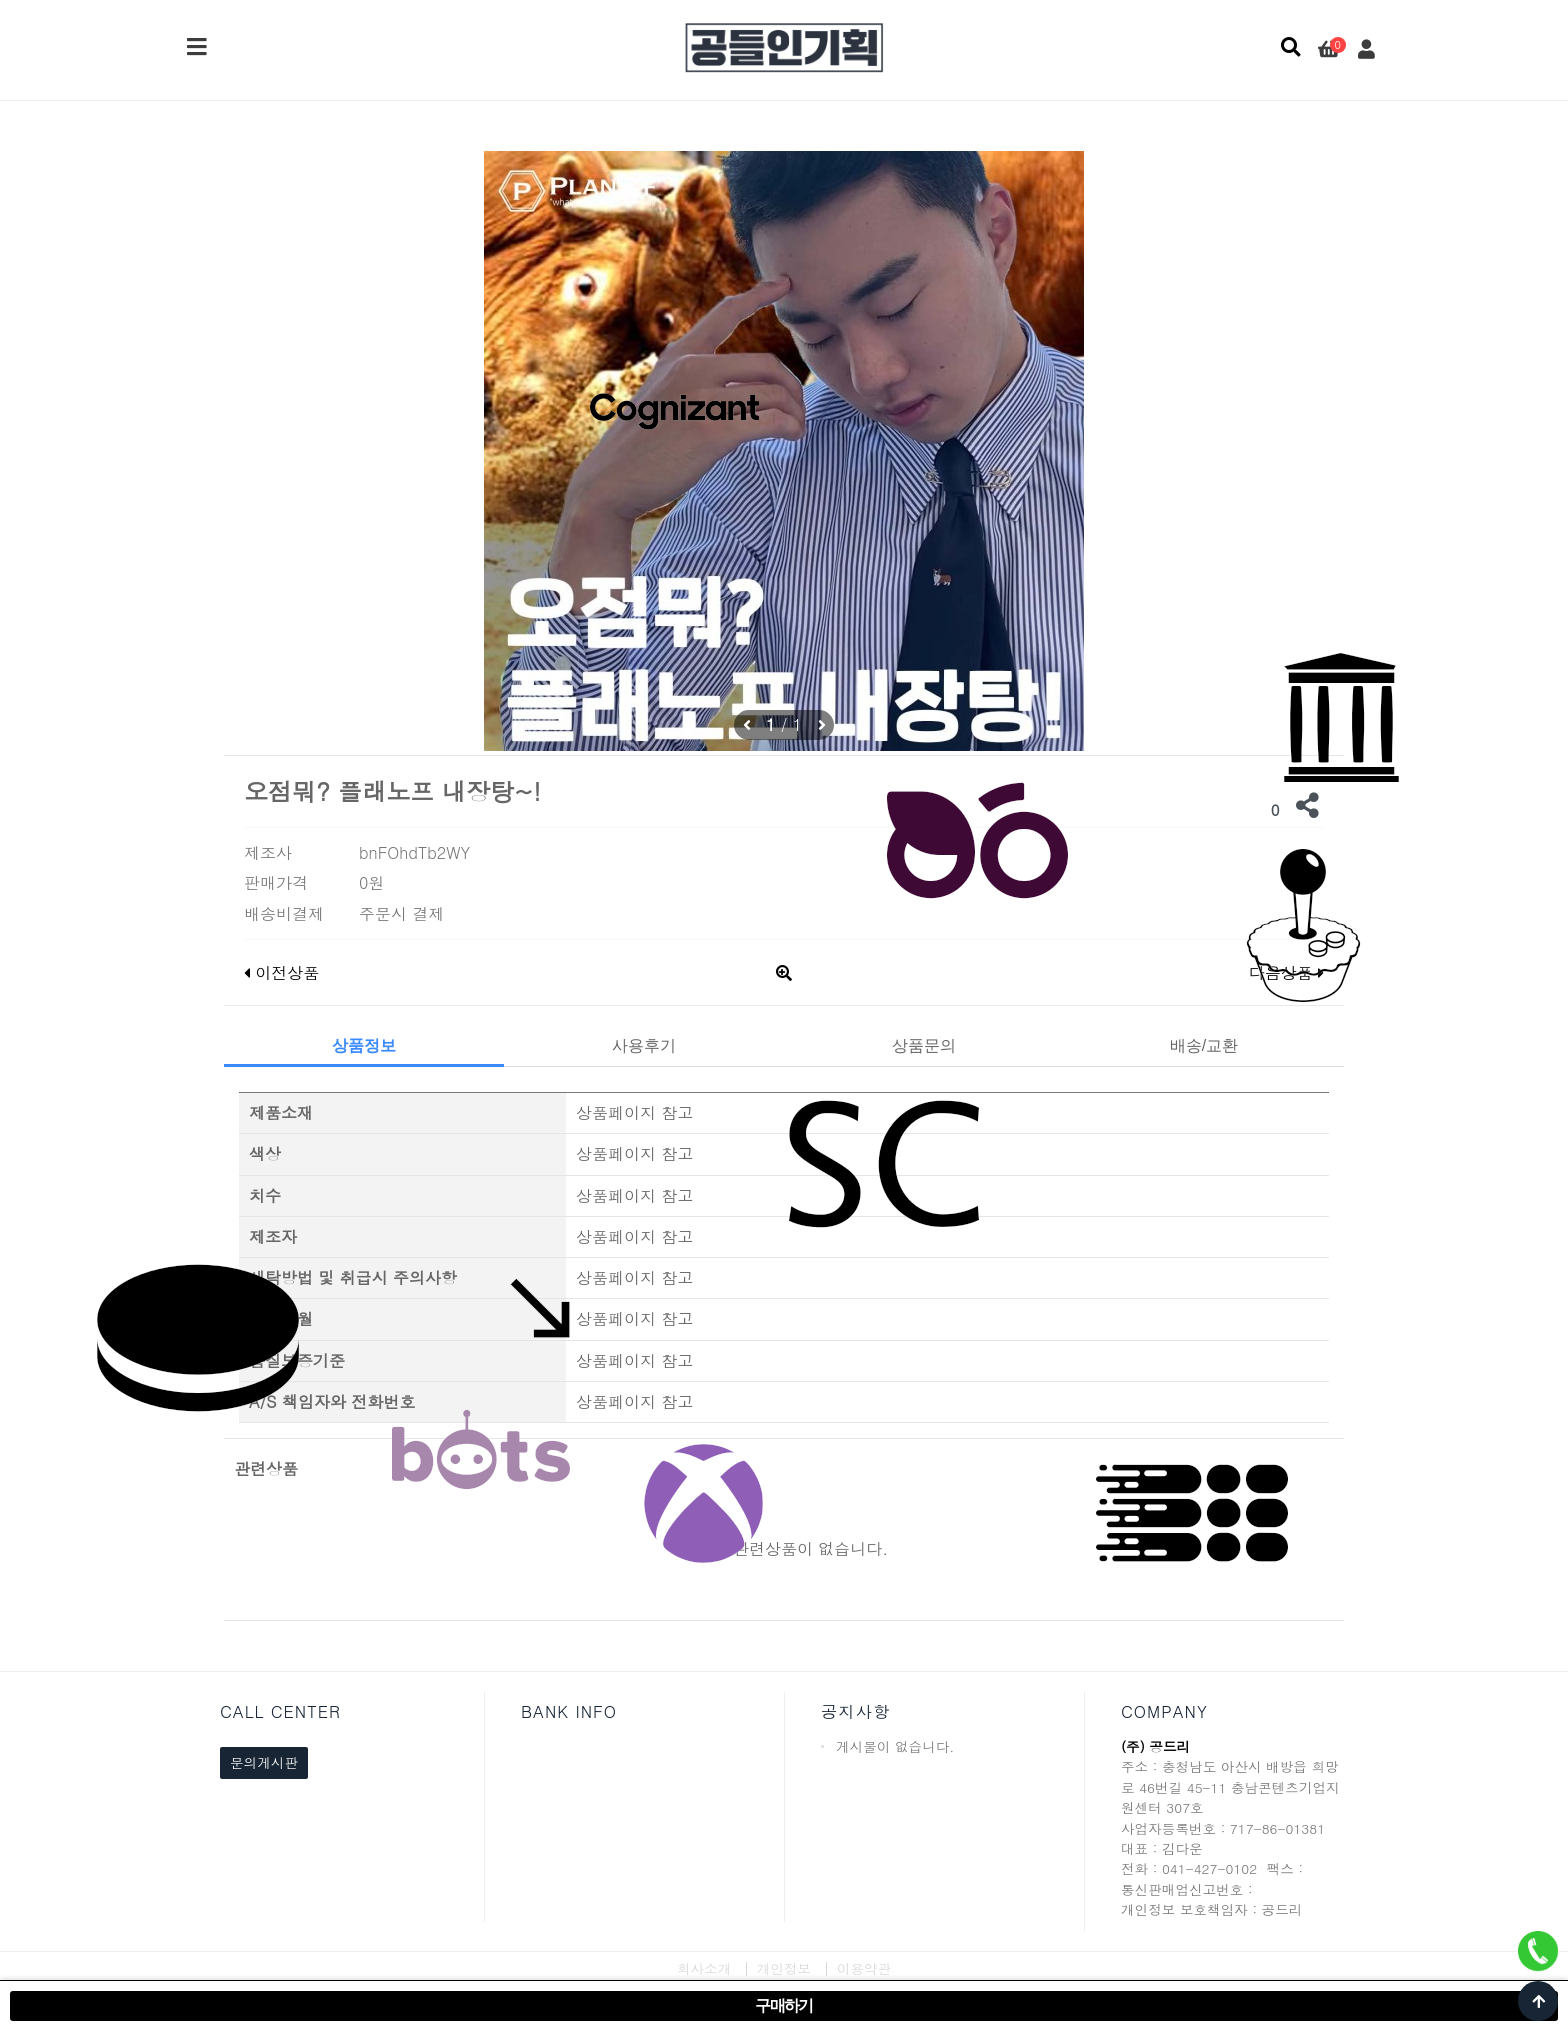  I want to click on link to Scopus academic database, so click(884, 1164).